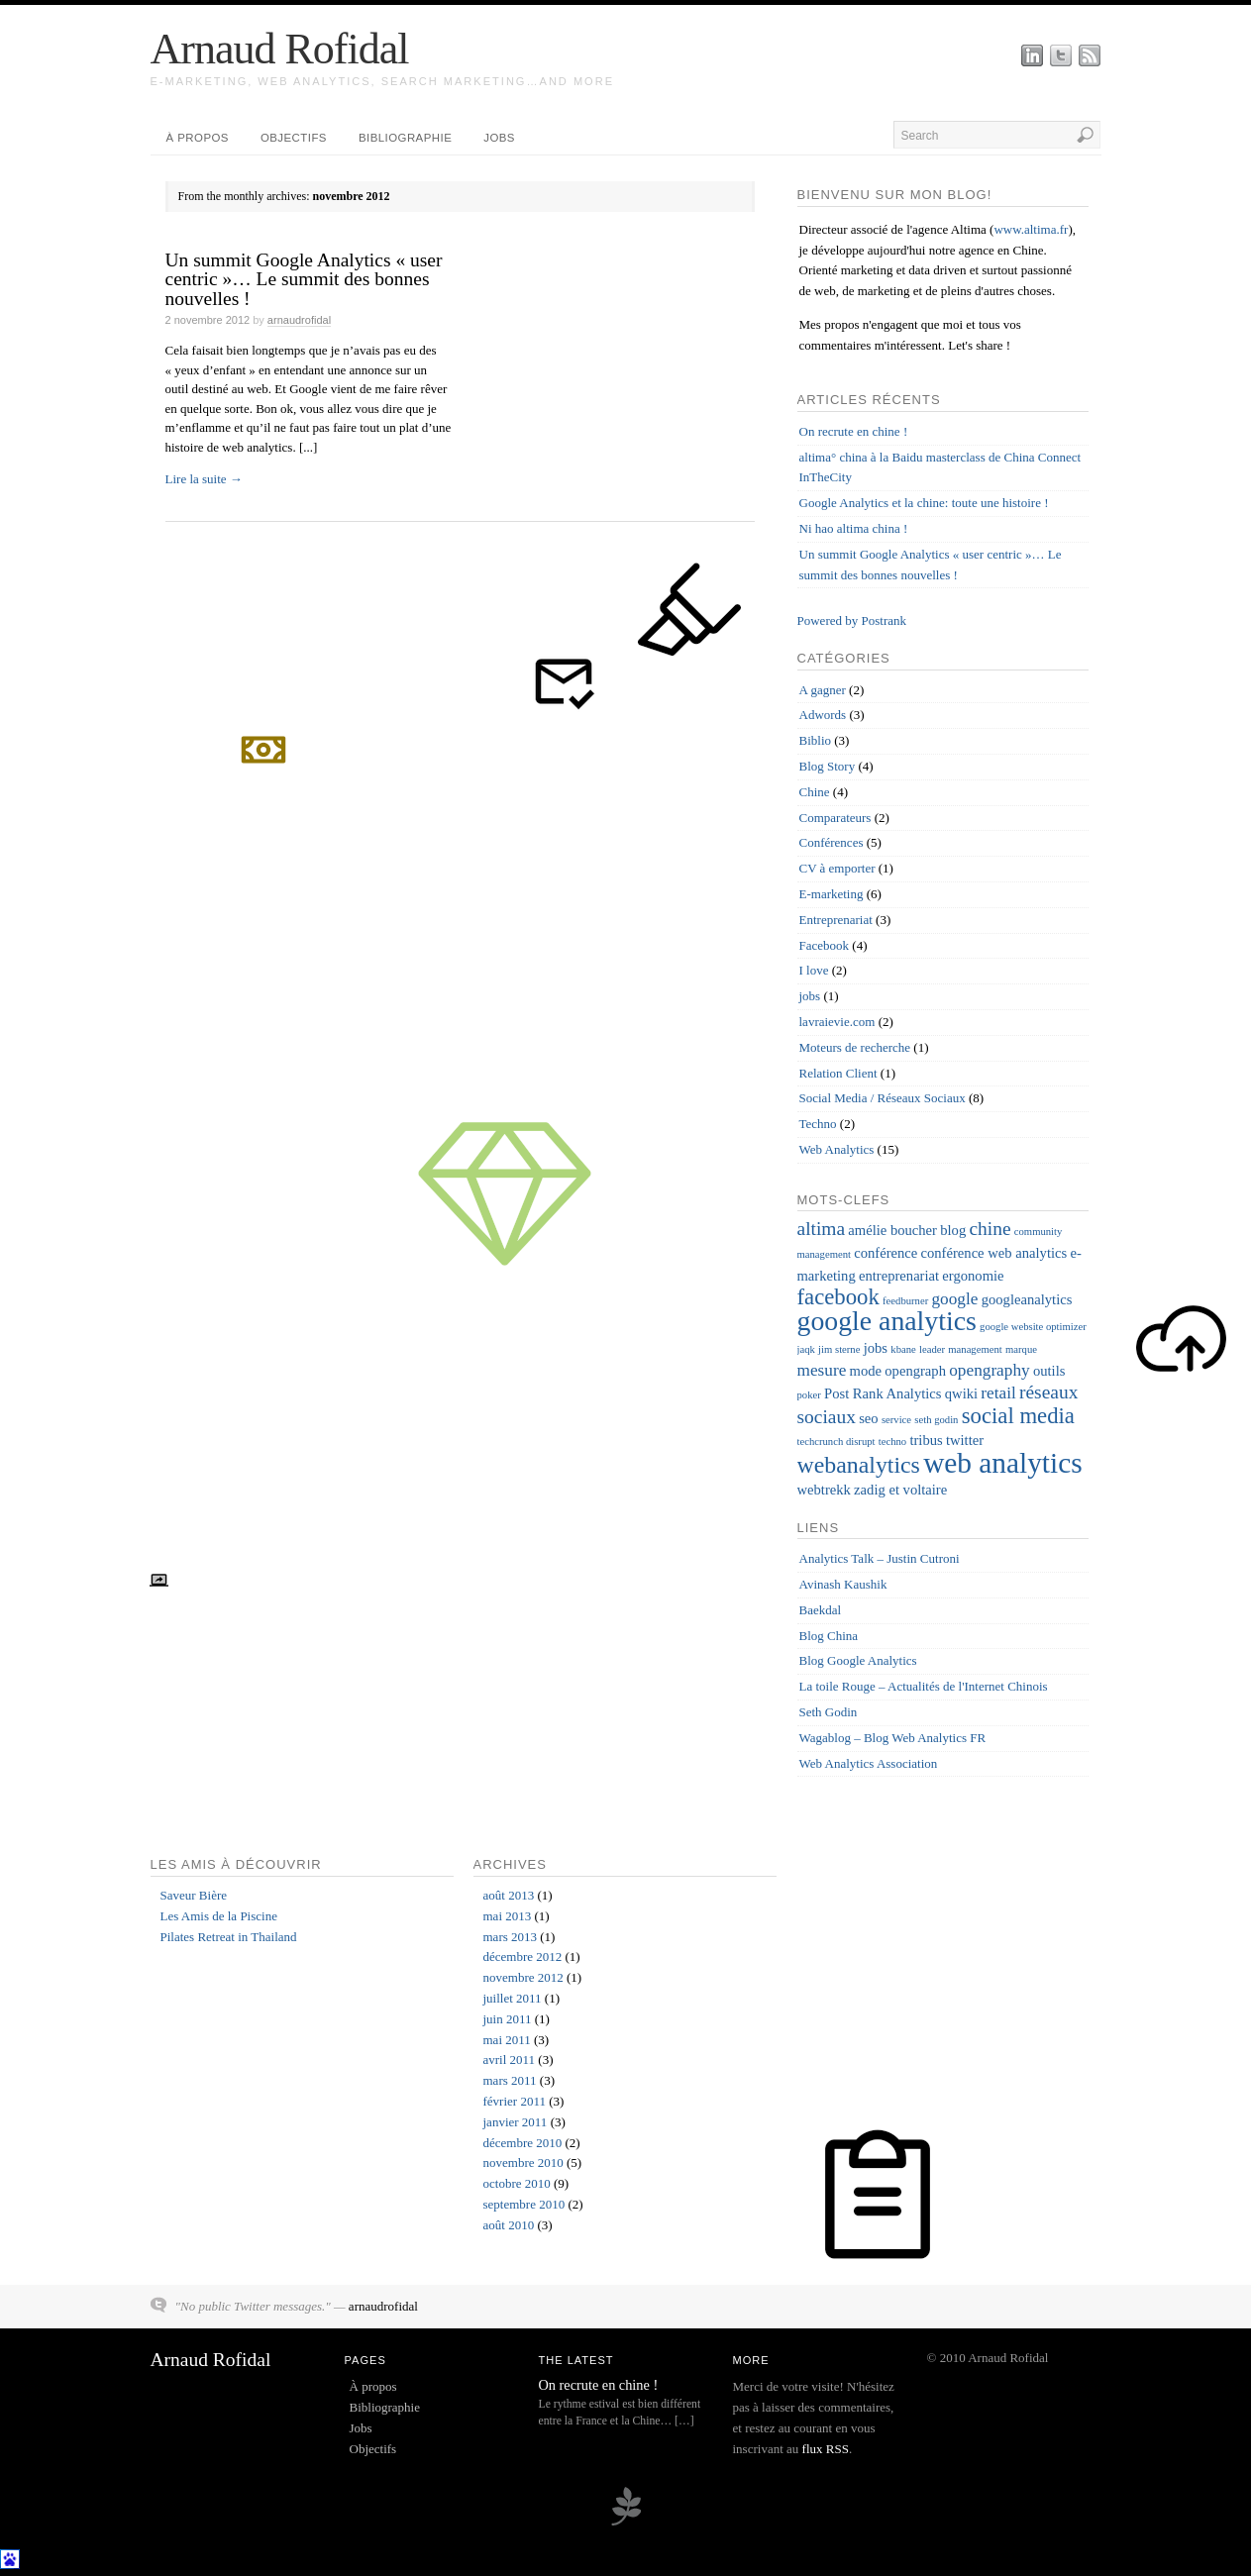 This screenshot has width=1251, height=2576. I want to click on upload file to cloud storage, so click(1181, 1338).